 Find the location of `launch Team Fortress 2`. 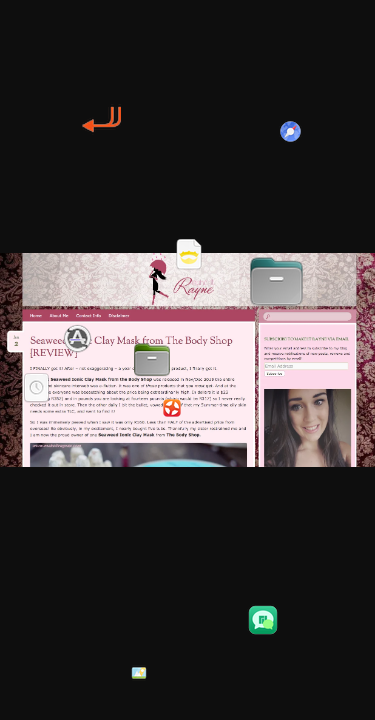

launch Team Fortress 2 is located at coordinates (172, 408).